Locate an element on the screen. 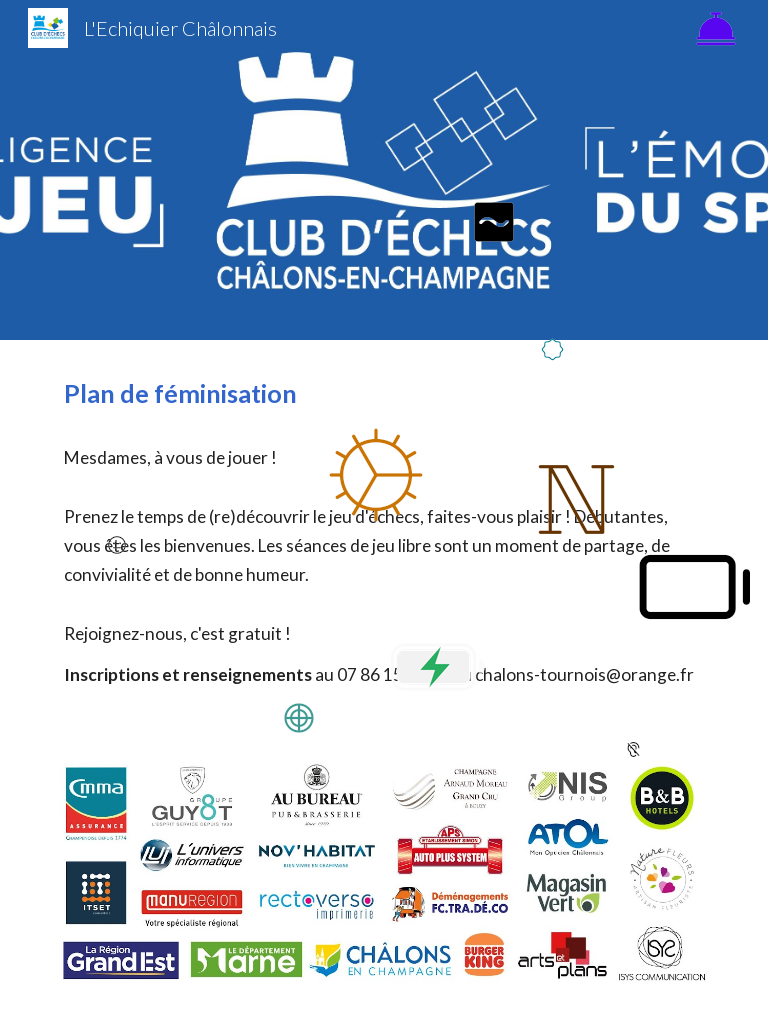 This screenshot has height=1027, width=768. battery fully charged and connected to power is located at coordinates (438, 667).